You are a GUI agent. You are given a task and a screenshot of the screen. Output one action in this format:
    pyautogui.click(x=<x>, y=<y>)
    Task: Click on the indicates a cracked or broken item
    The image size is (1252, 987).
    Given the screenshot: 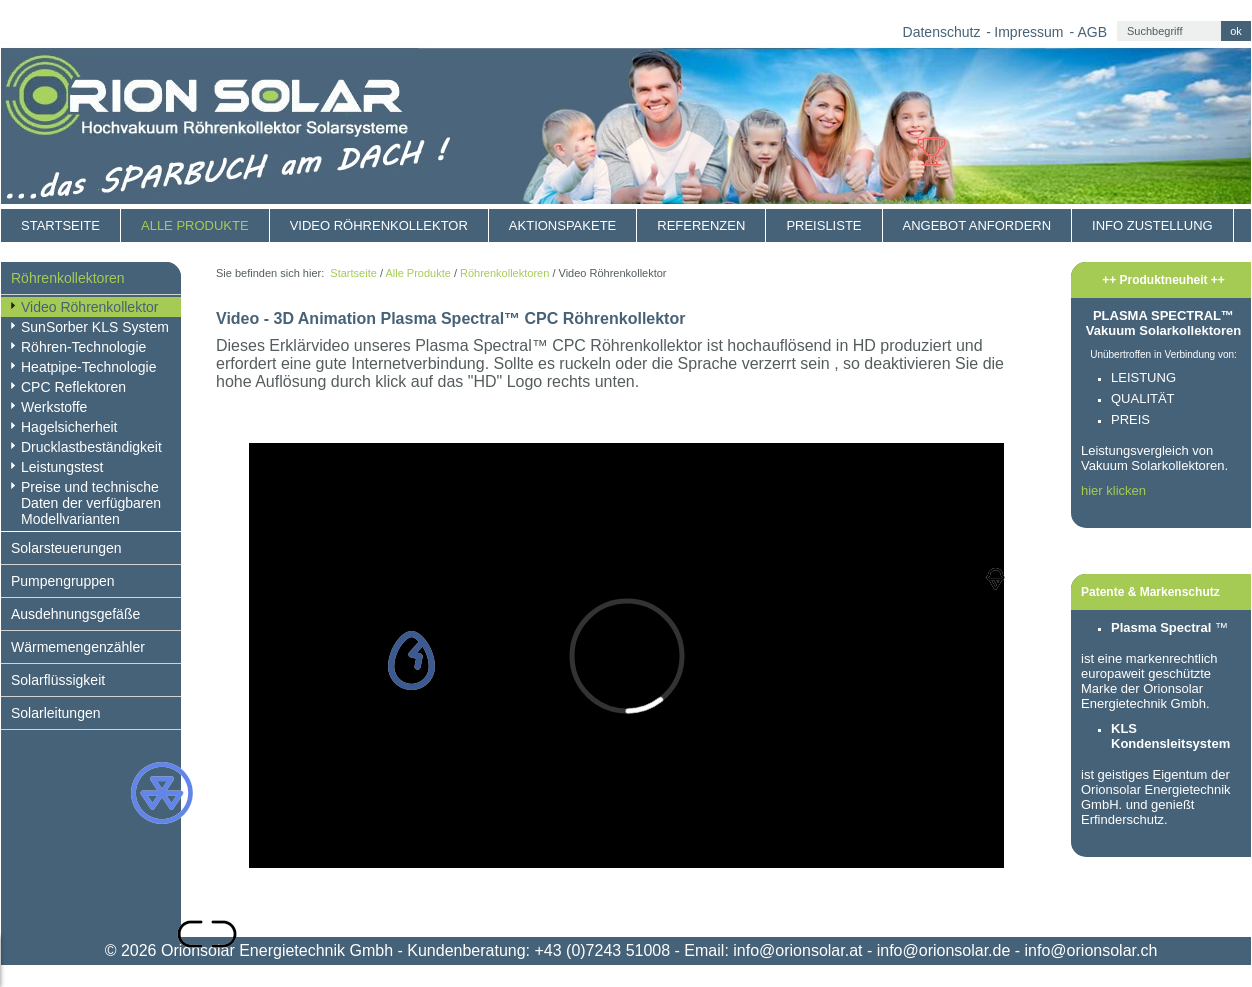 What is the action you would take?
    pyautogui.click(x=411, y=660)
    